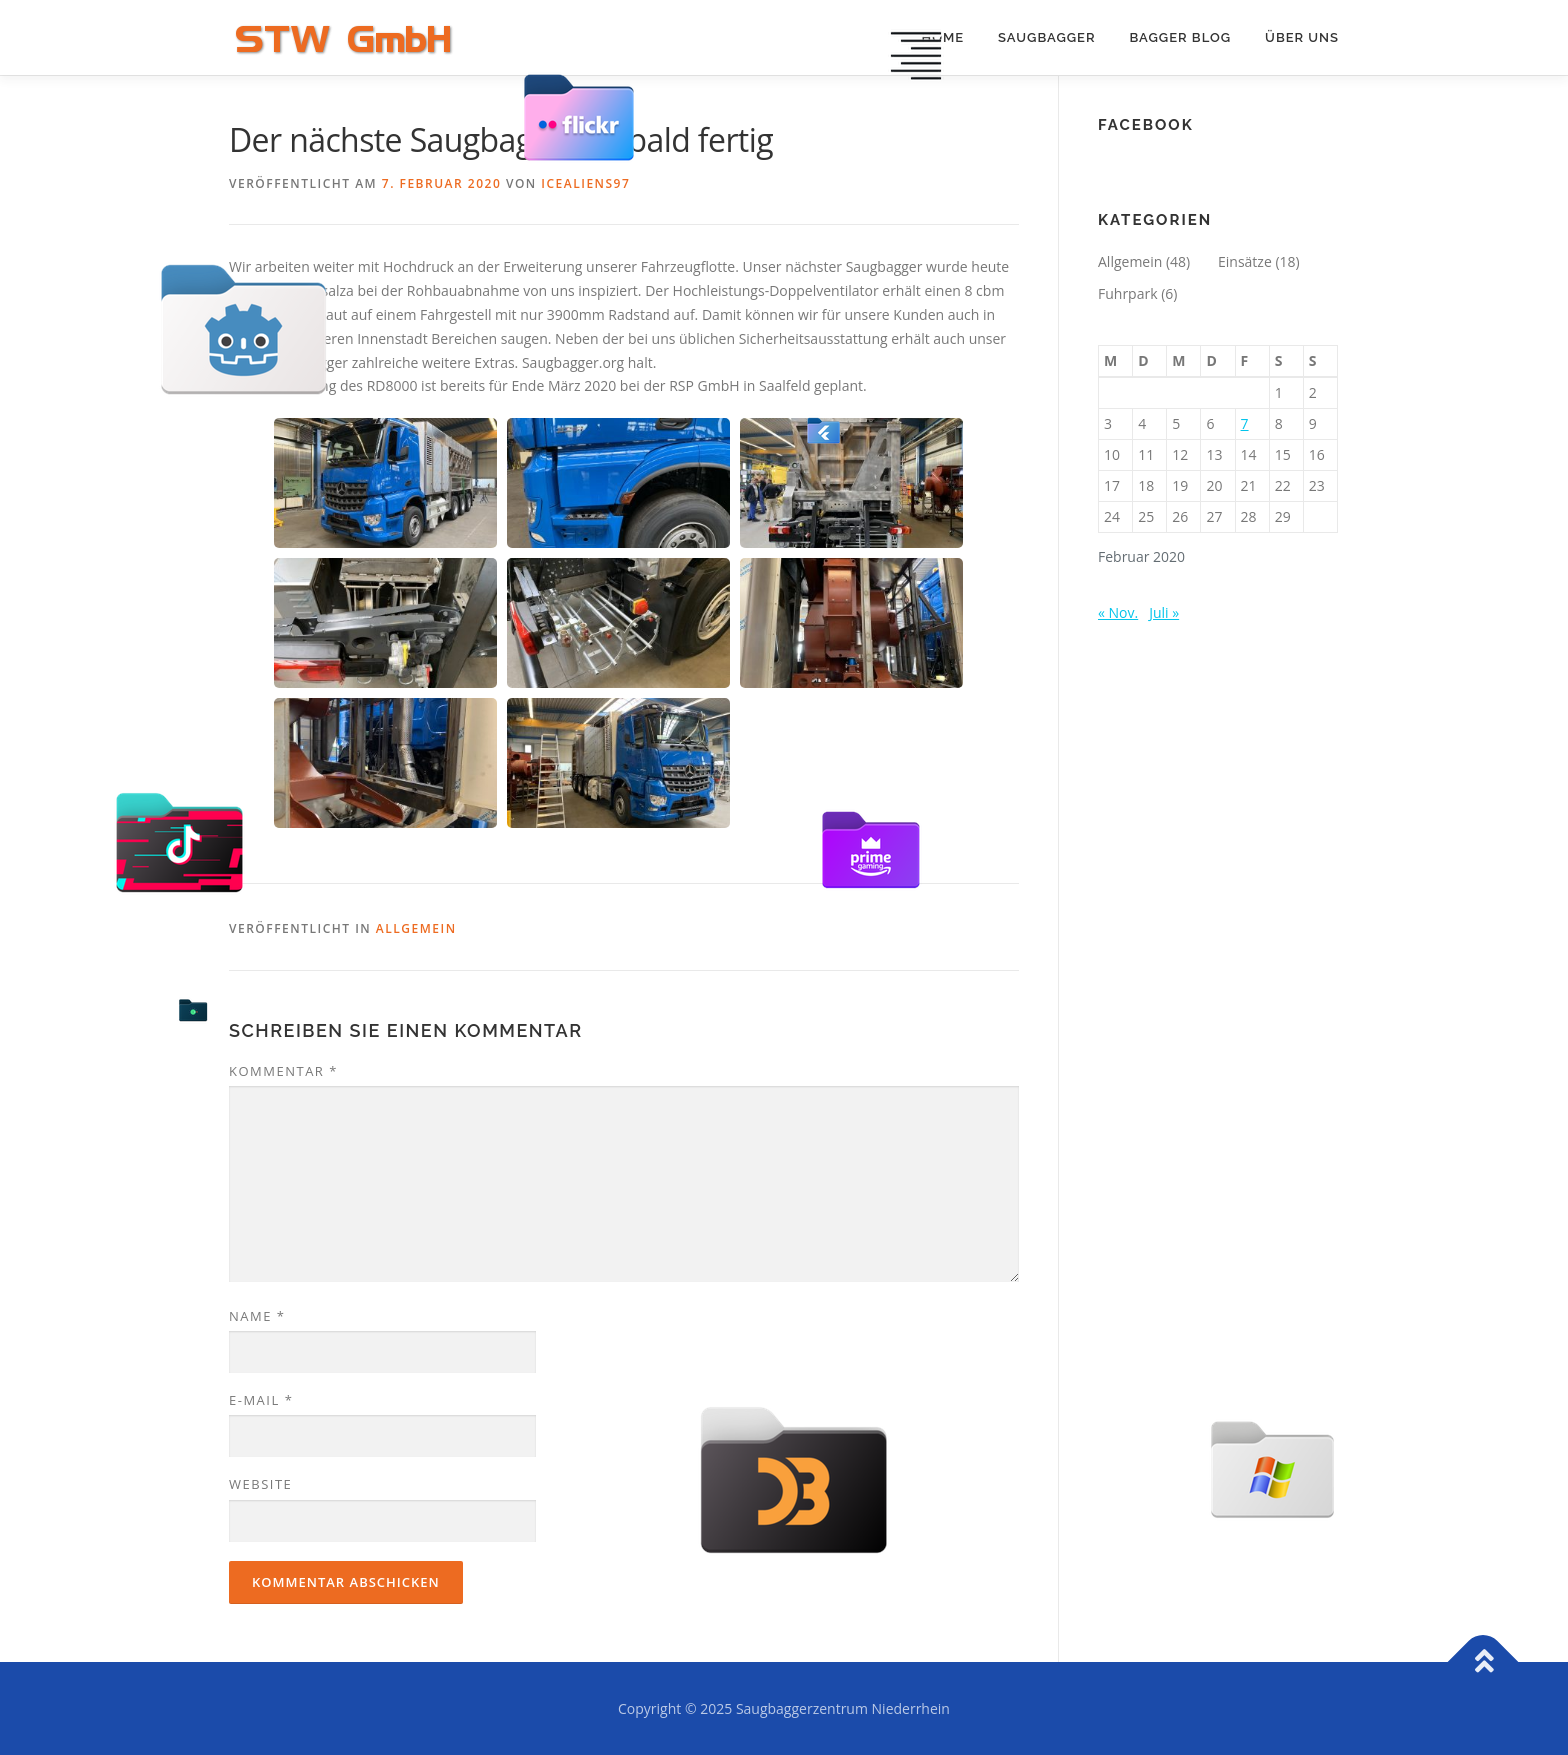 This screenshot has height=1755, width=1568. I want to click on open D3.js project folder, so click(793, 1485).